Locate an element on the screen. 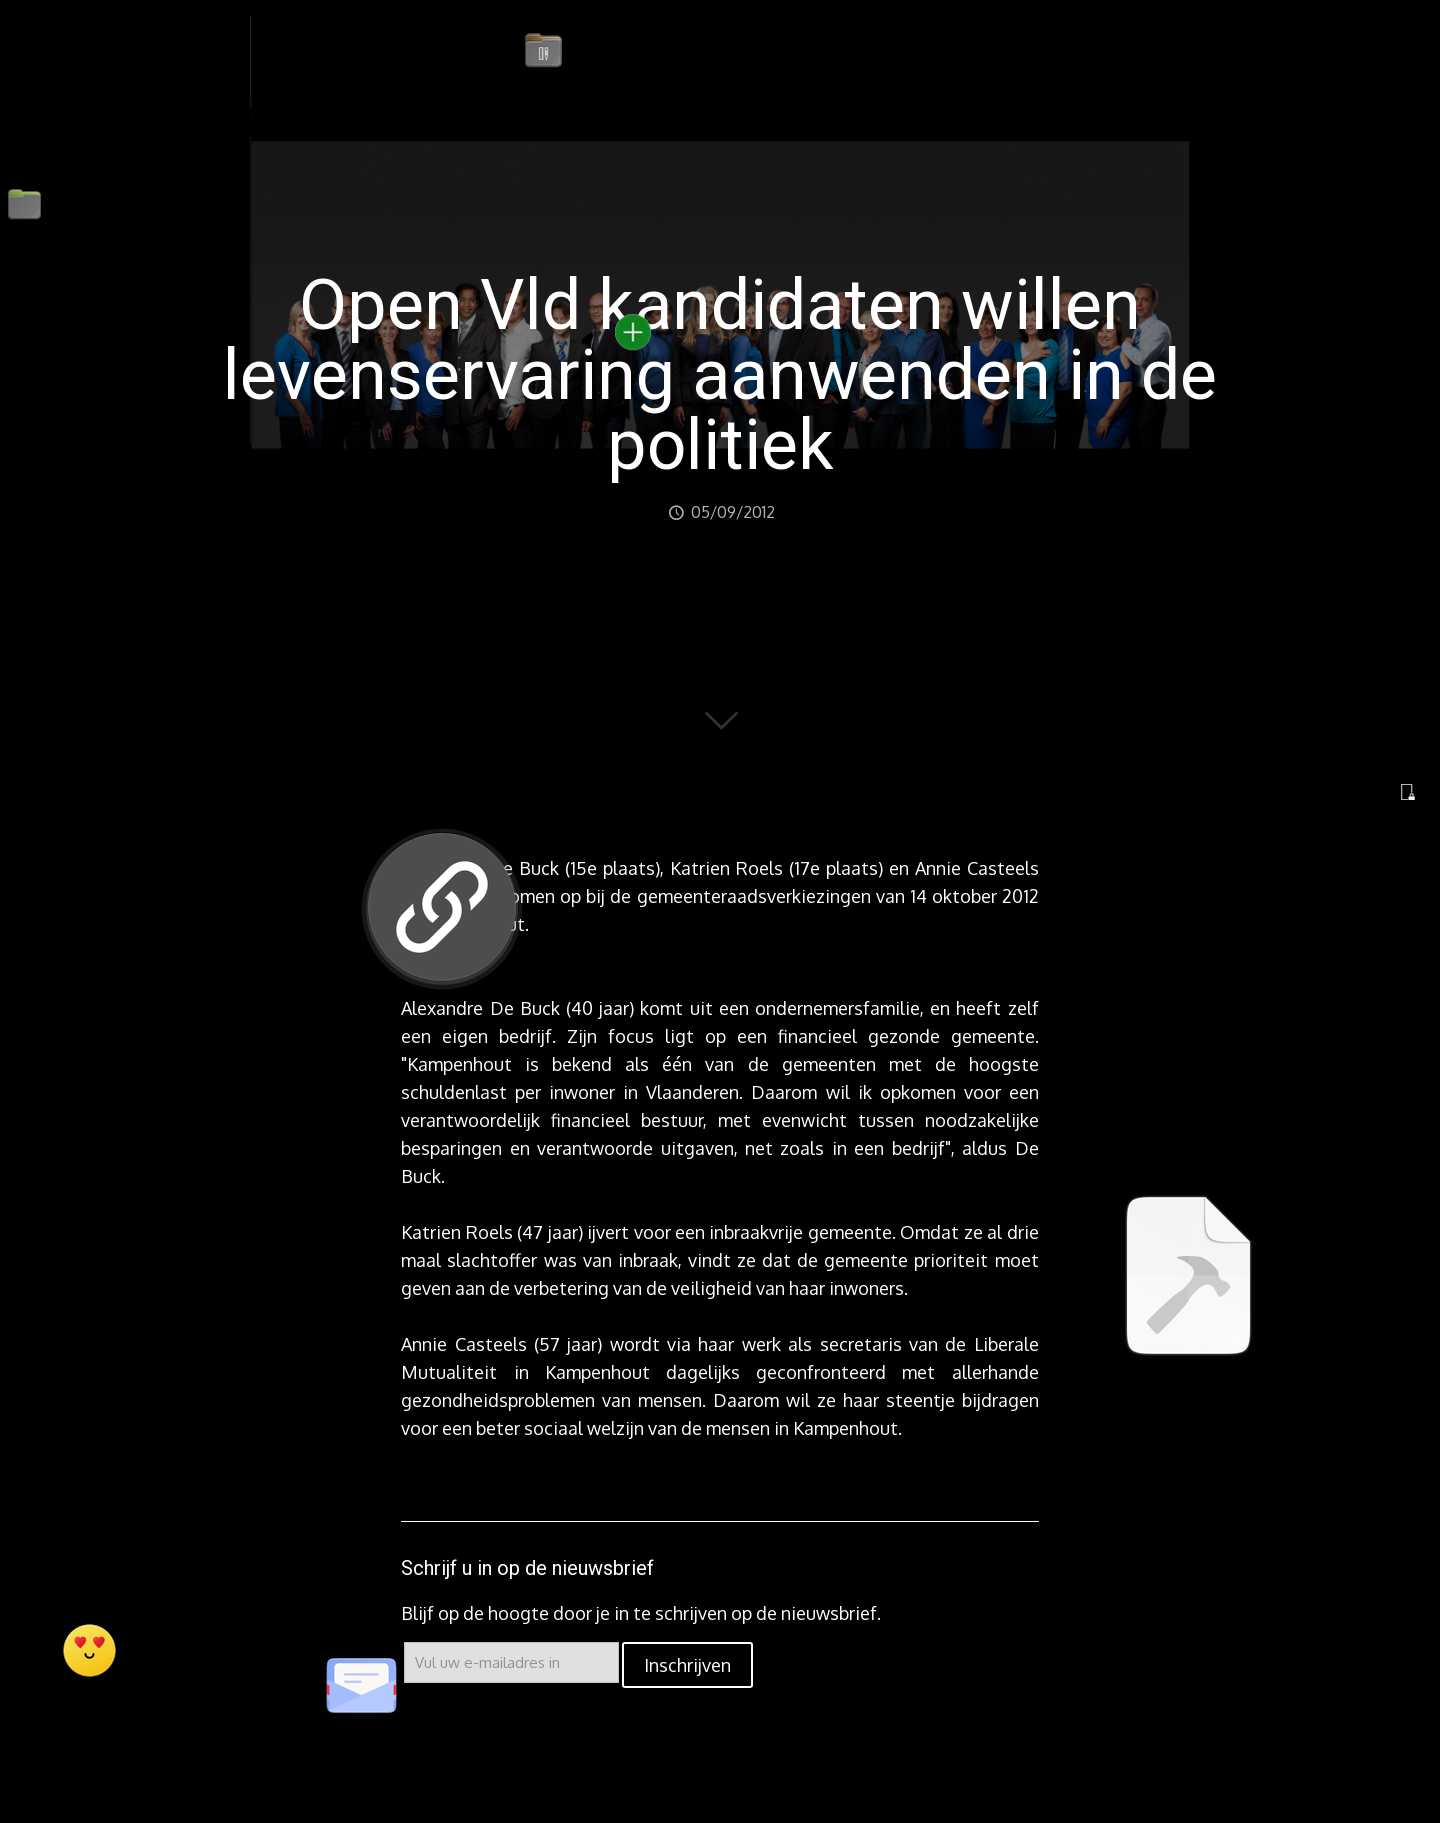  open the Socialize social networking app is located at coordinates (89, 1650).